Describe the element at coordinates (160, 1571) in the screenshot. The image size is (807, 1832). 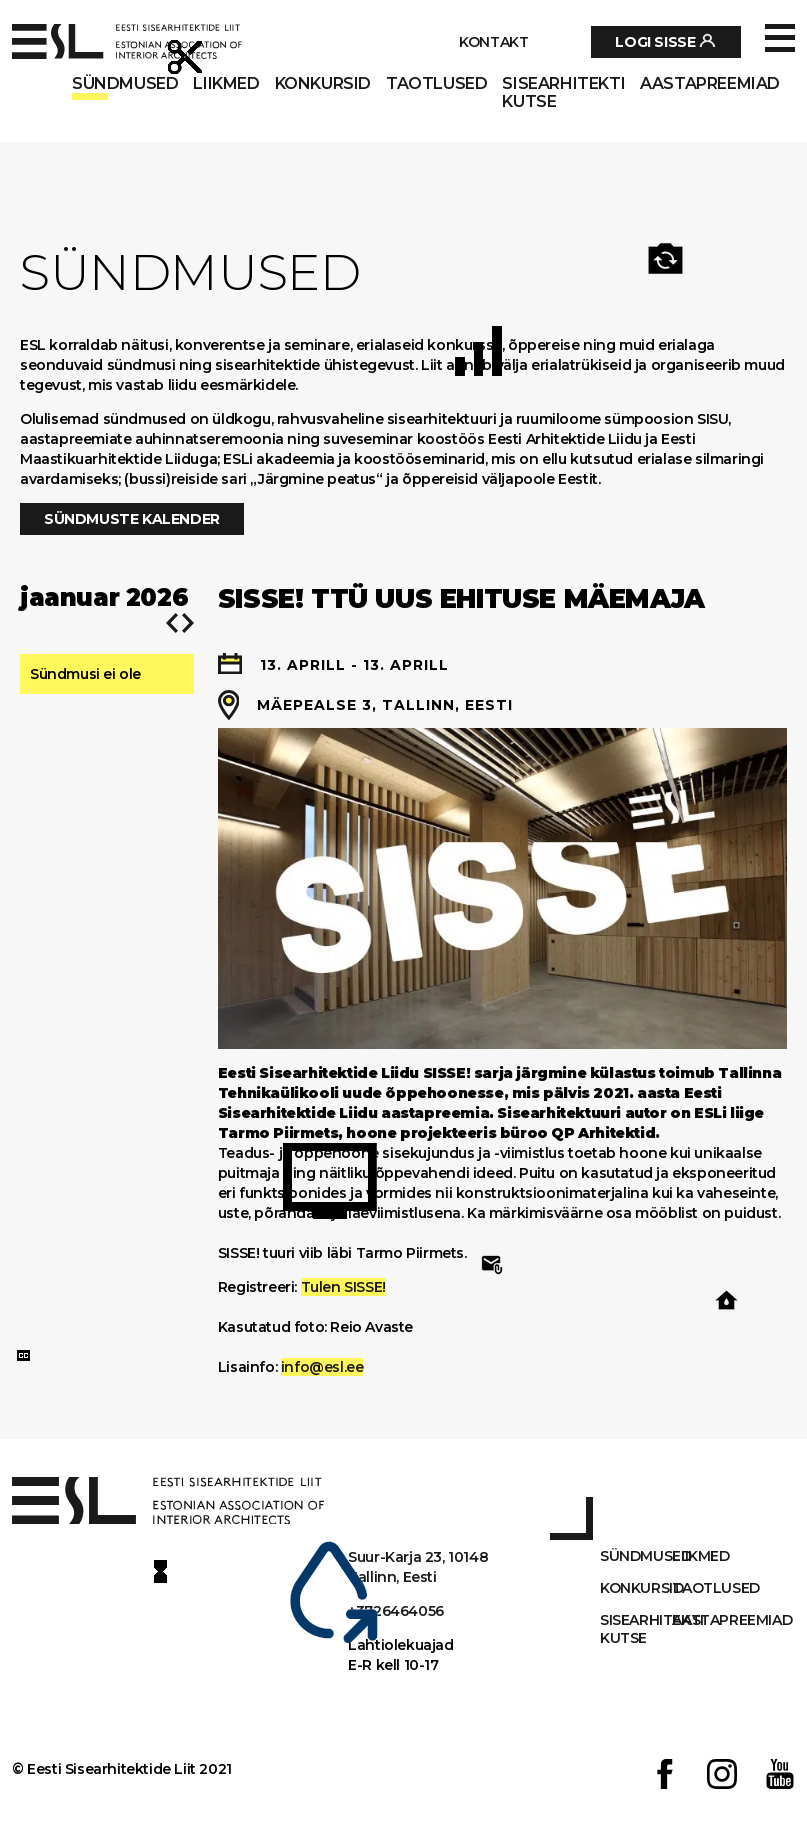
I see `indicates a process is in progress or loading` at that location.